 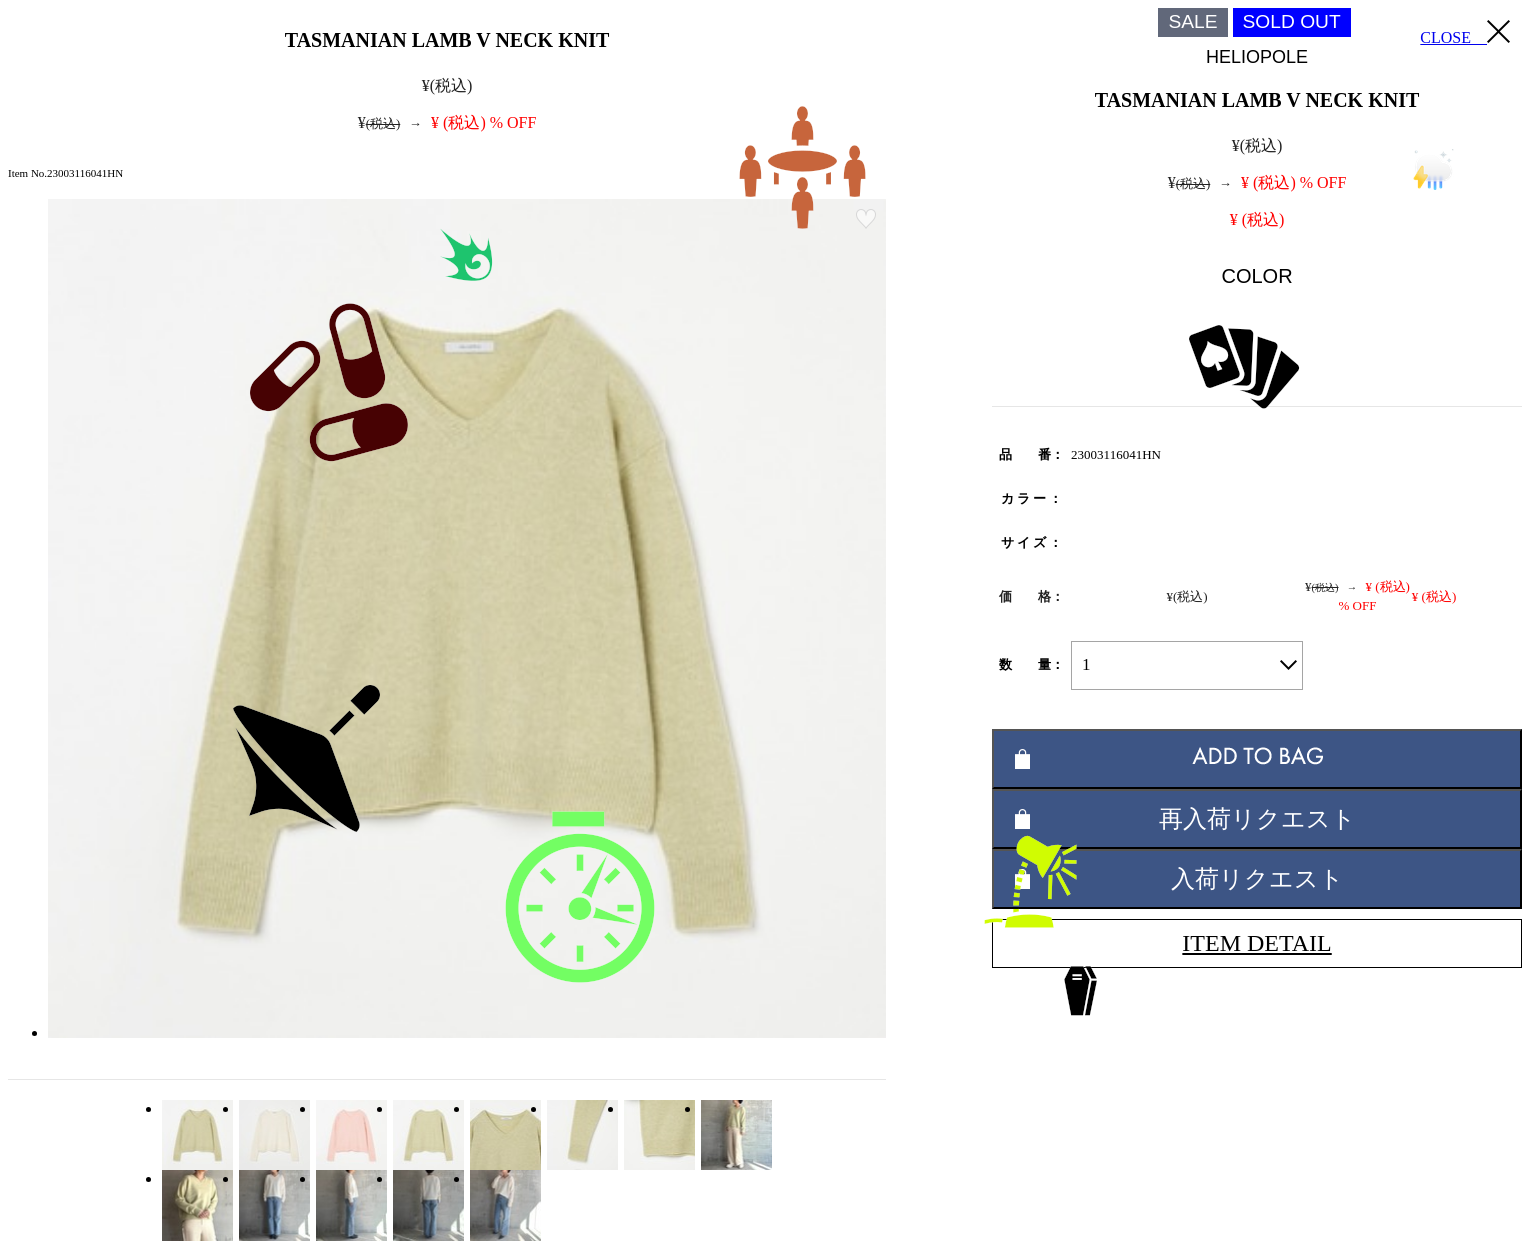 What do you see at coordinates (1244, 367) in the screenshot?
I see `access card games or poker` at bounding box center [1244, 367].